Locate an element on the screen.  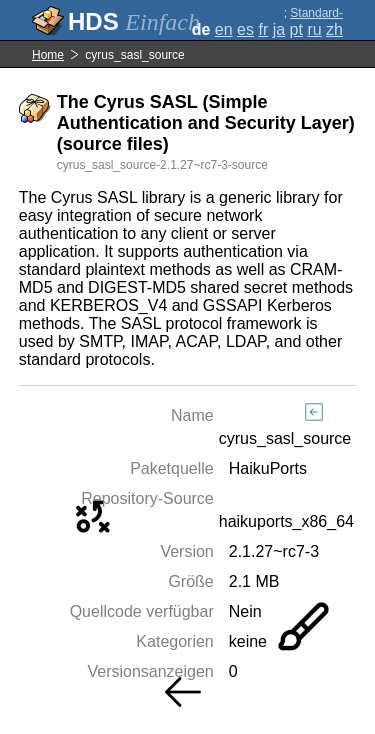
view strategy or game plan is located at coordinates (91, 516).